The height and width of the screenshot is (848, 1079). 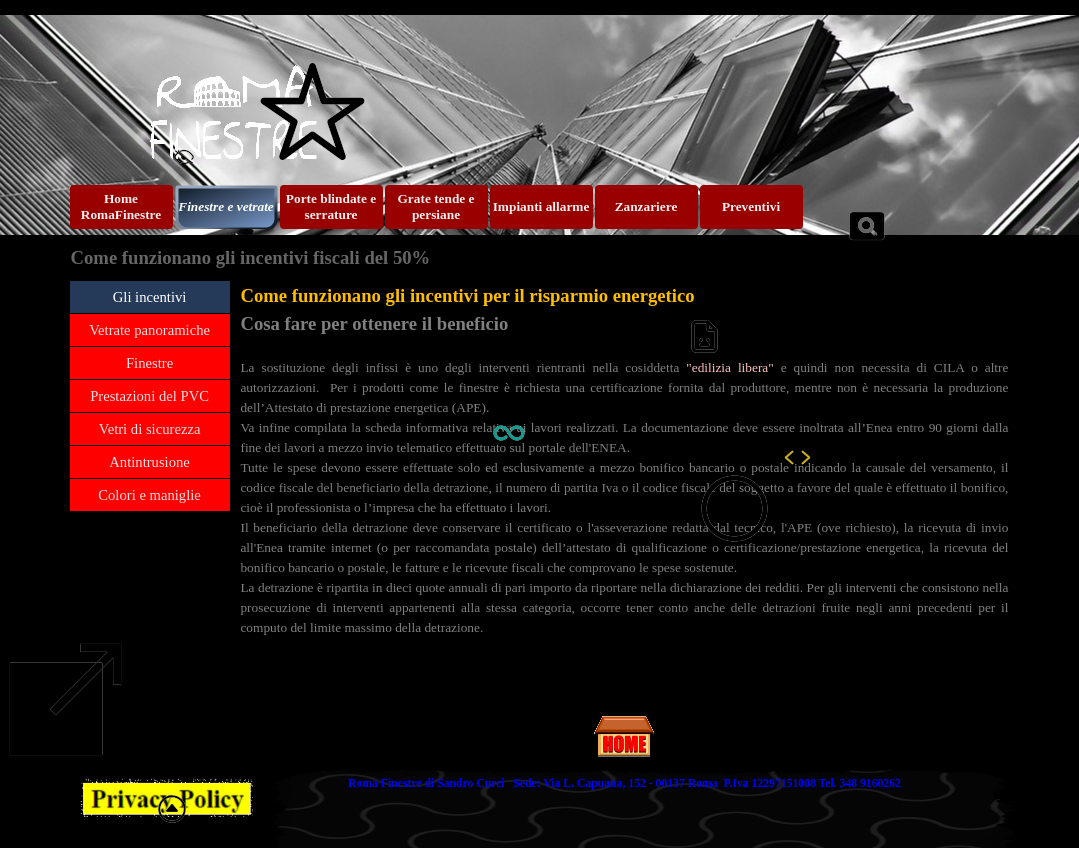 I want to click on open link in new window, so click(x=65, y=699).